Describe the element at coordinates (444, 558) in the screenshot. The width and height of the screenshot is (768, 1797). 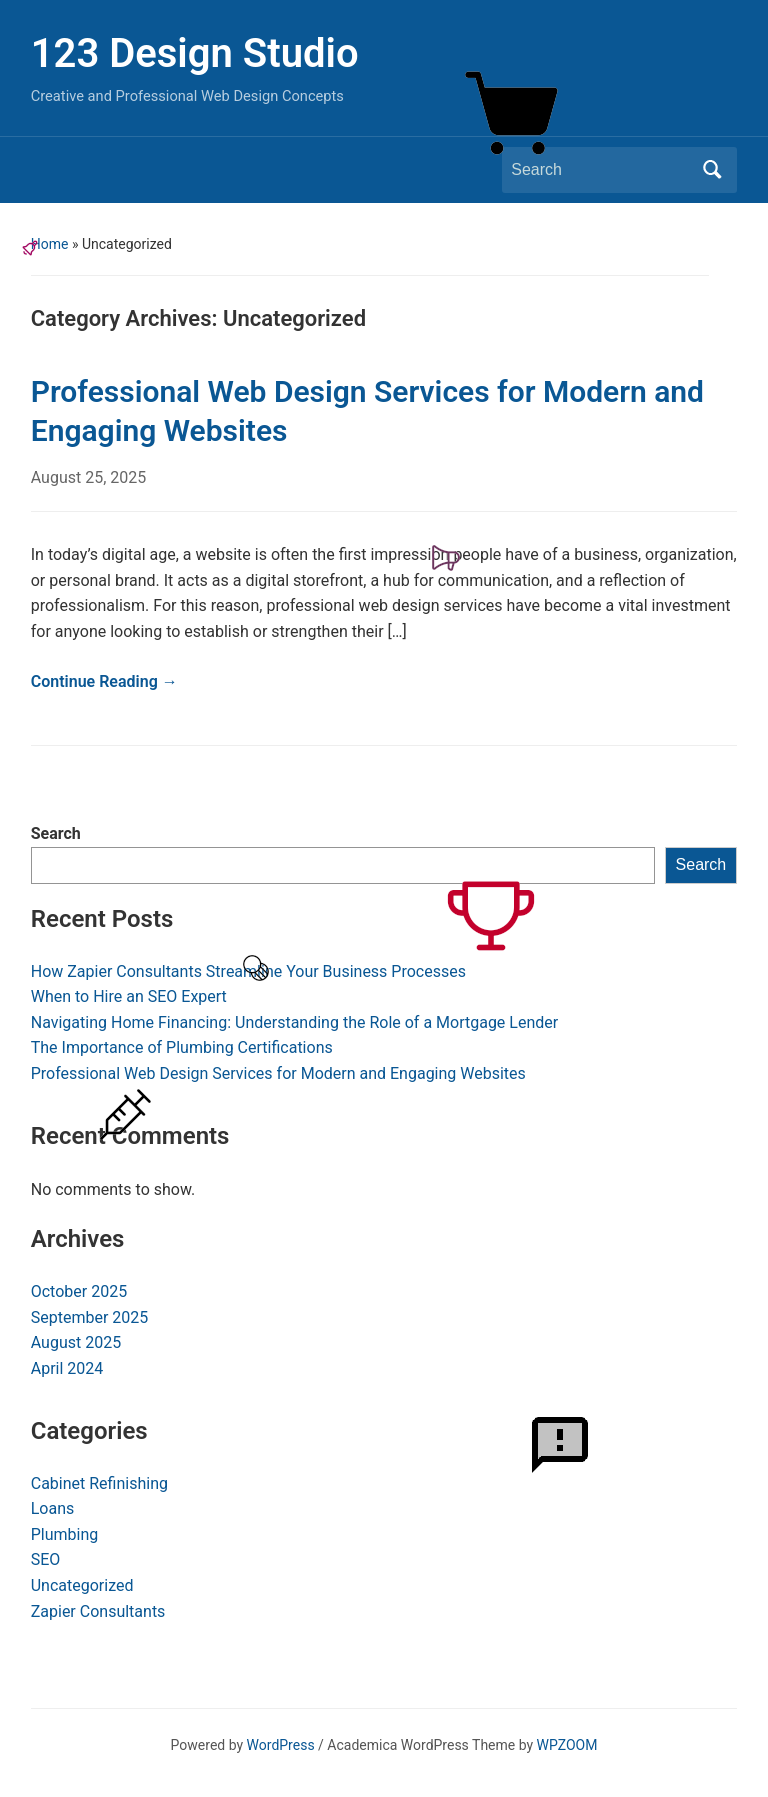
I see `make an announcement or broadcast` at that location.